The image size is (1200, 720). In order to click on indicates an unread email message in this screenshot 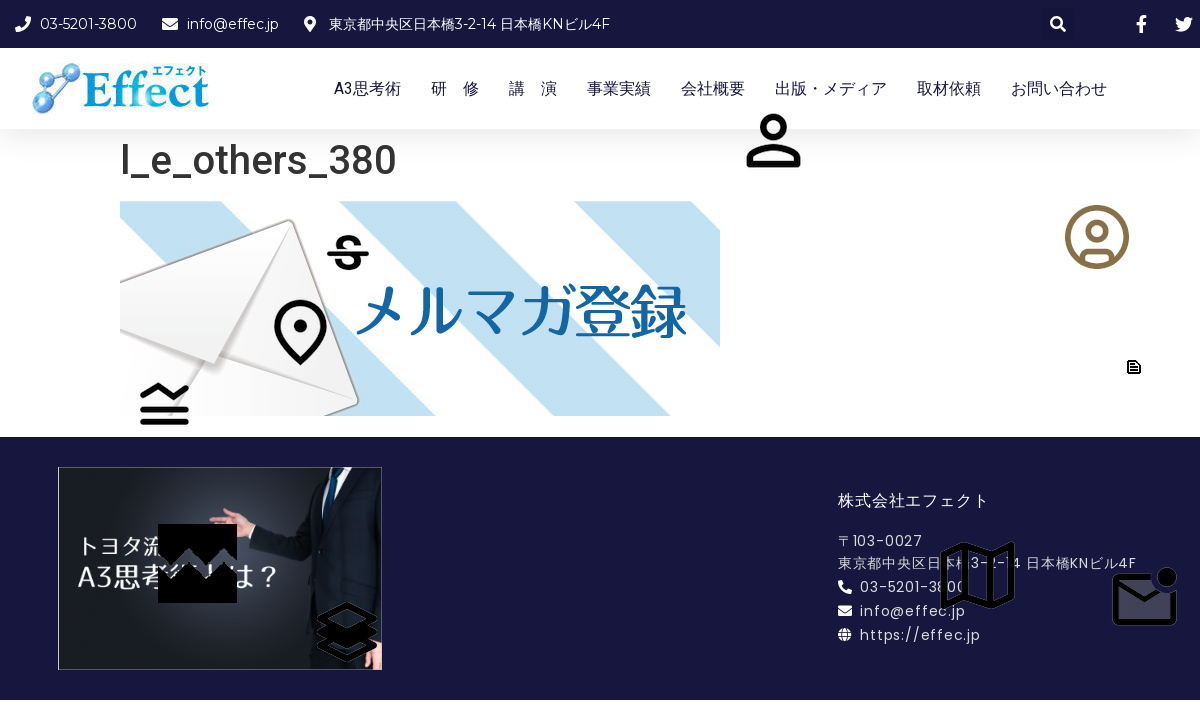, I will do `click(1144, 599)`.